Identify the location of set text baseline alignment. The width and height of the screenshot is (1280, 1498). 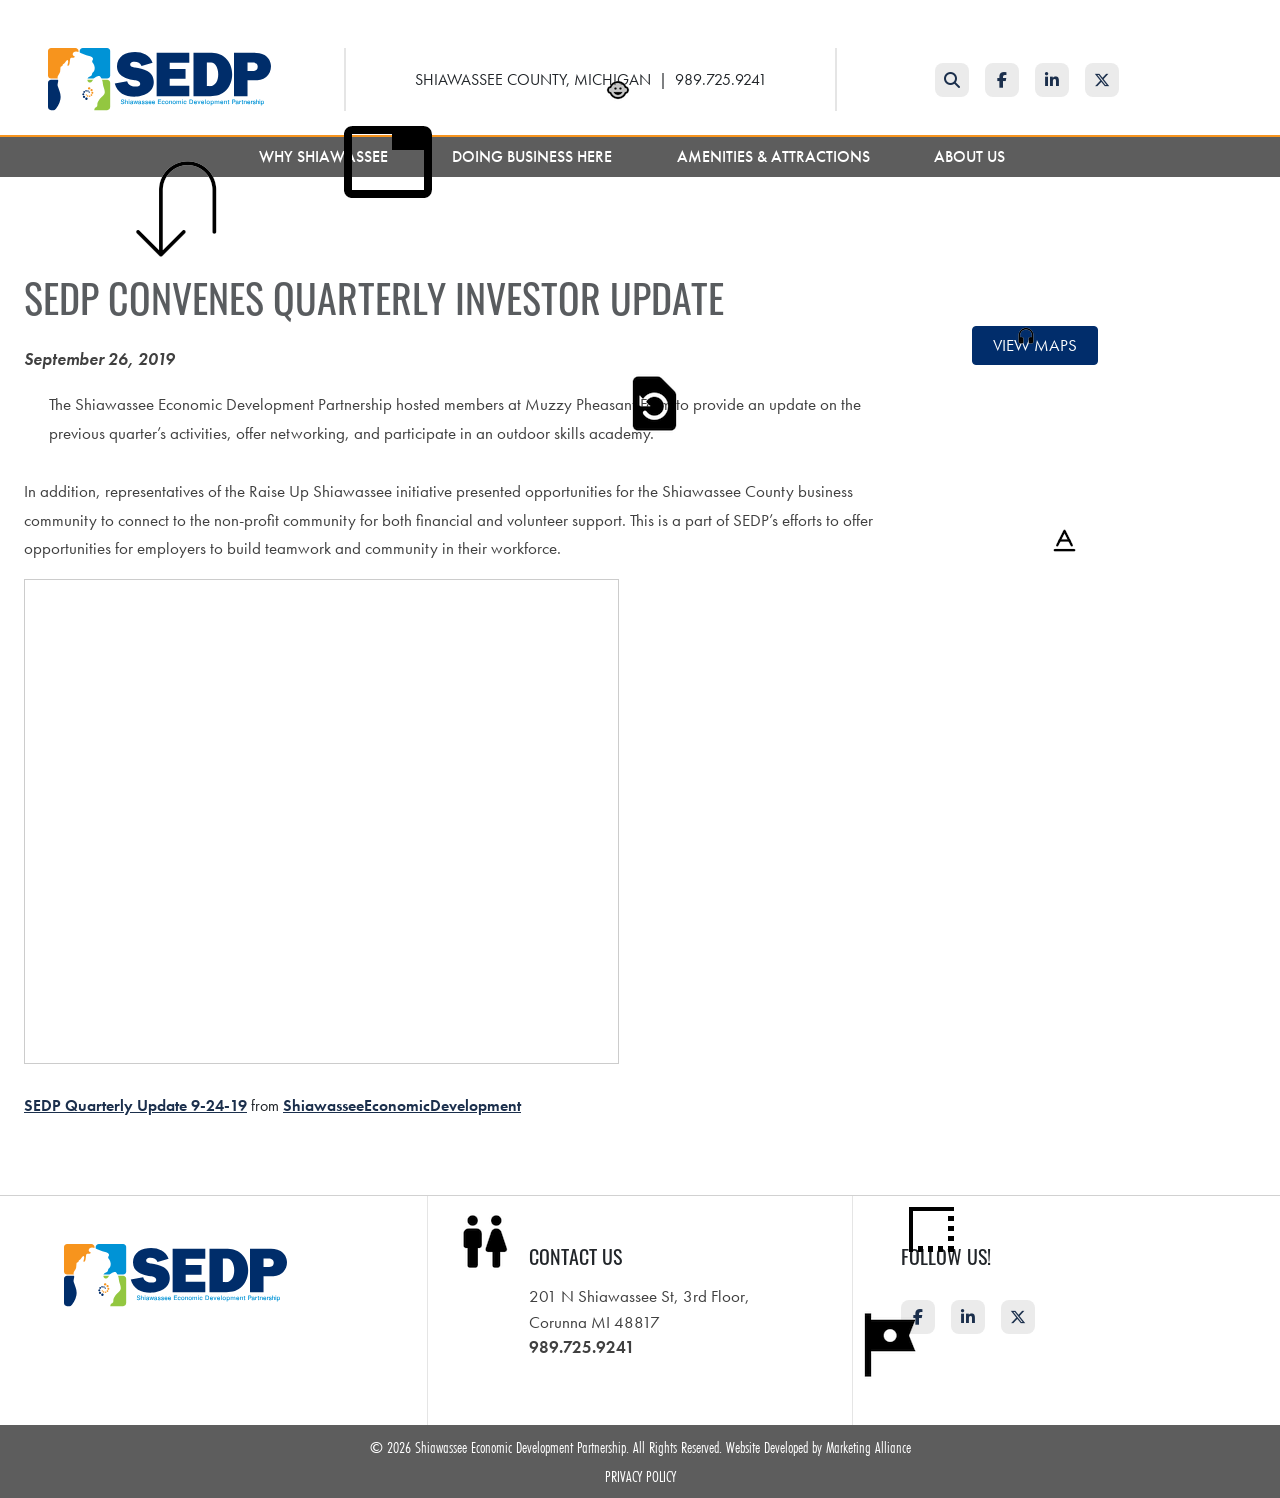
(1064, 540).